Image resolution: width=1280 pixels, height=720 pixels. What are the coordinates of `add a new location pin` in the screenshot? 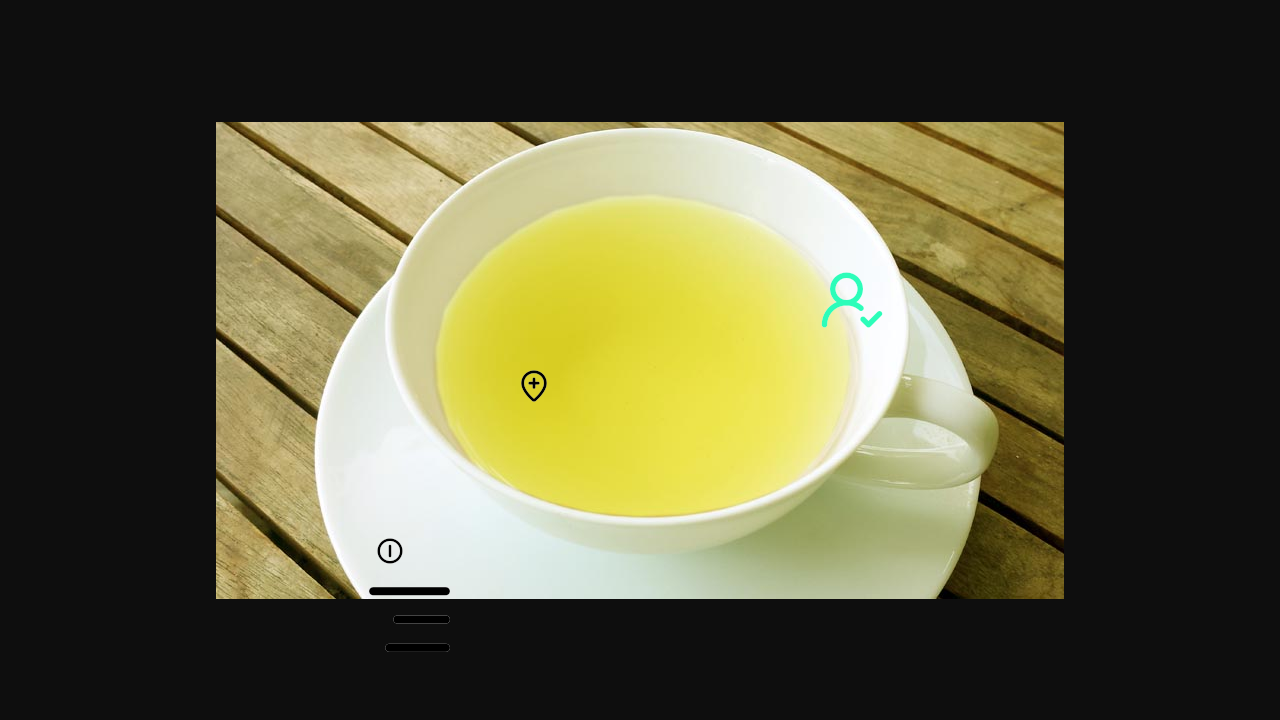 It's located at (534, 386).